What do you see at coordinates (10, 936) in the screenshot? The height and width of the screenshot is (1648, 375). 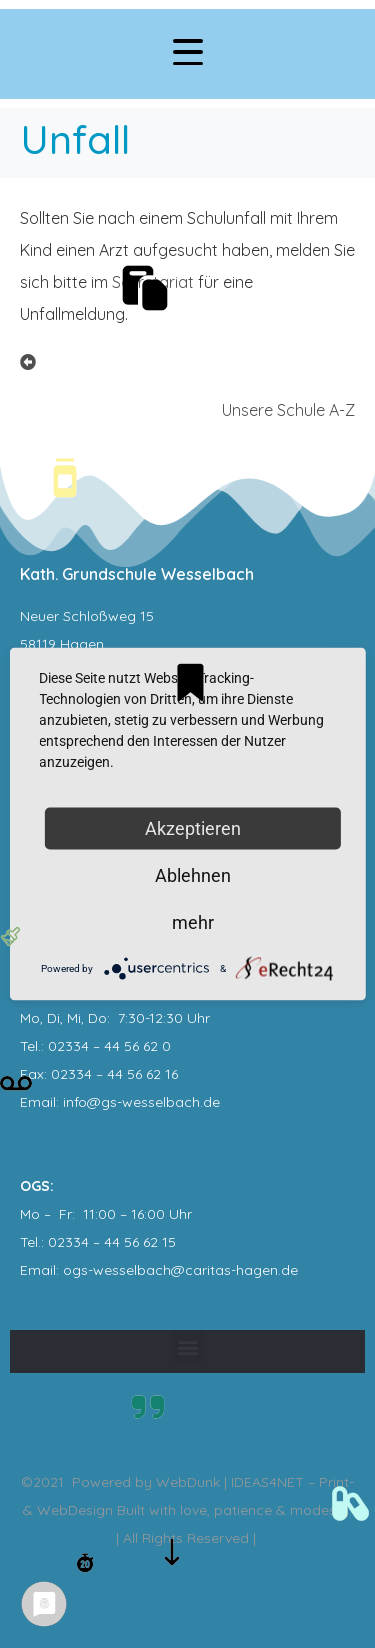 I see `customize appearance or theme settings` at bounding box center [10, 936].